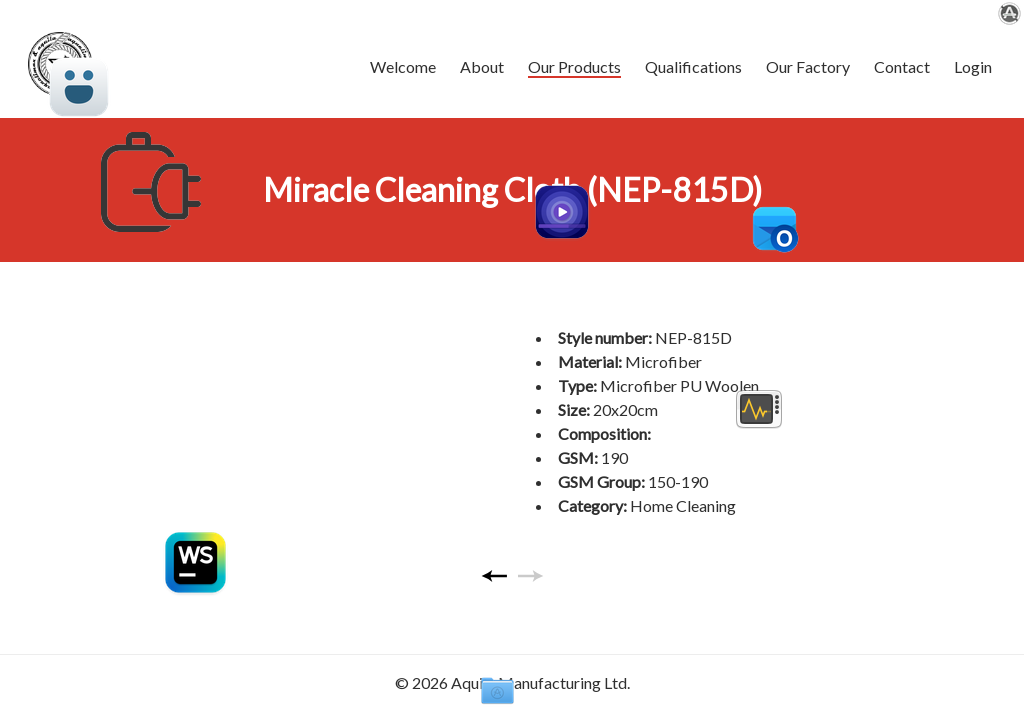 The height and width of the screenshot is (720, 1024). Describe the element at coordinates (759, 409) in the screenshot. I see `open htop system monitor application` at that location.